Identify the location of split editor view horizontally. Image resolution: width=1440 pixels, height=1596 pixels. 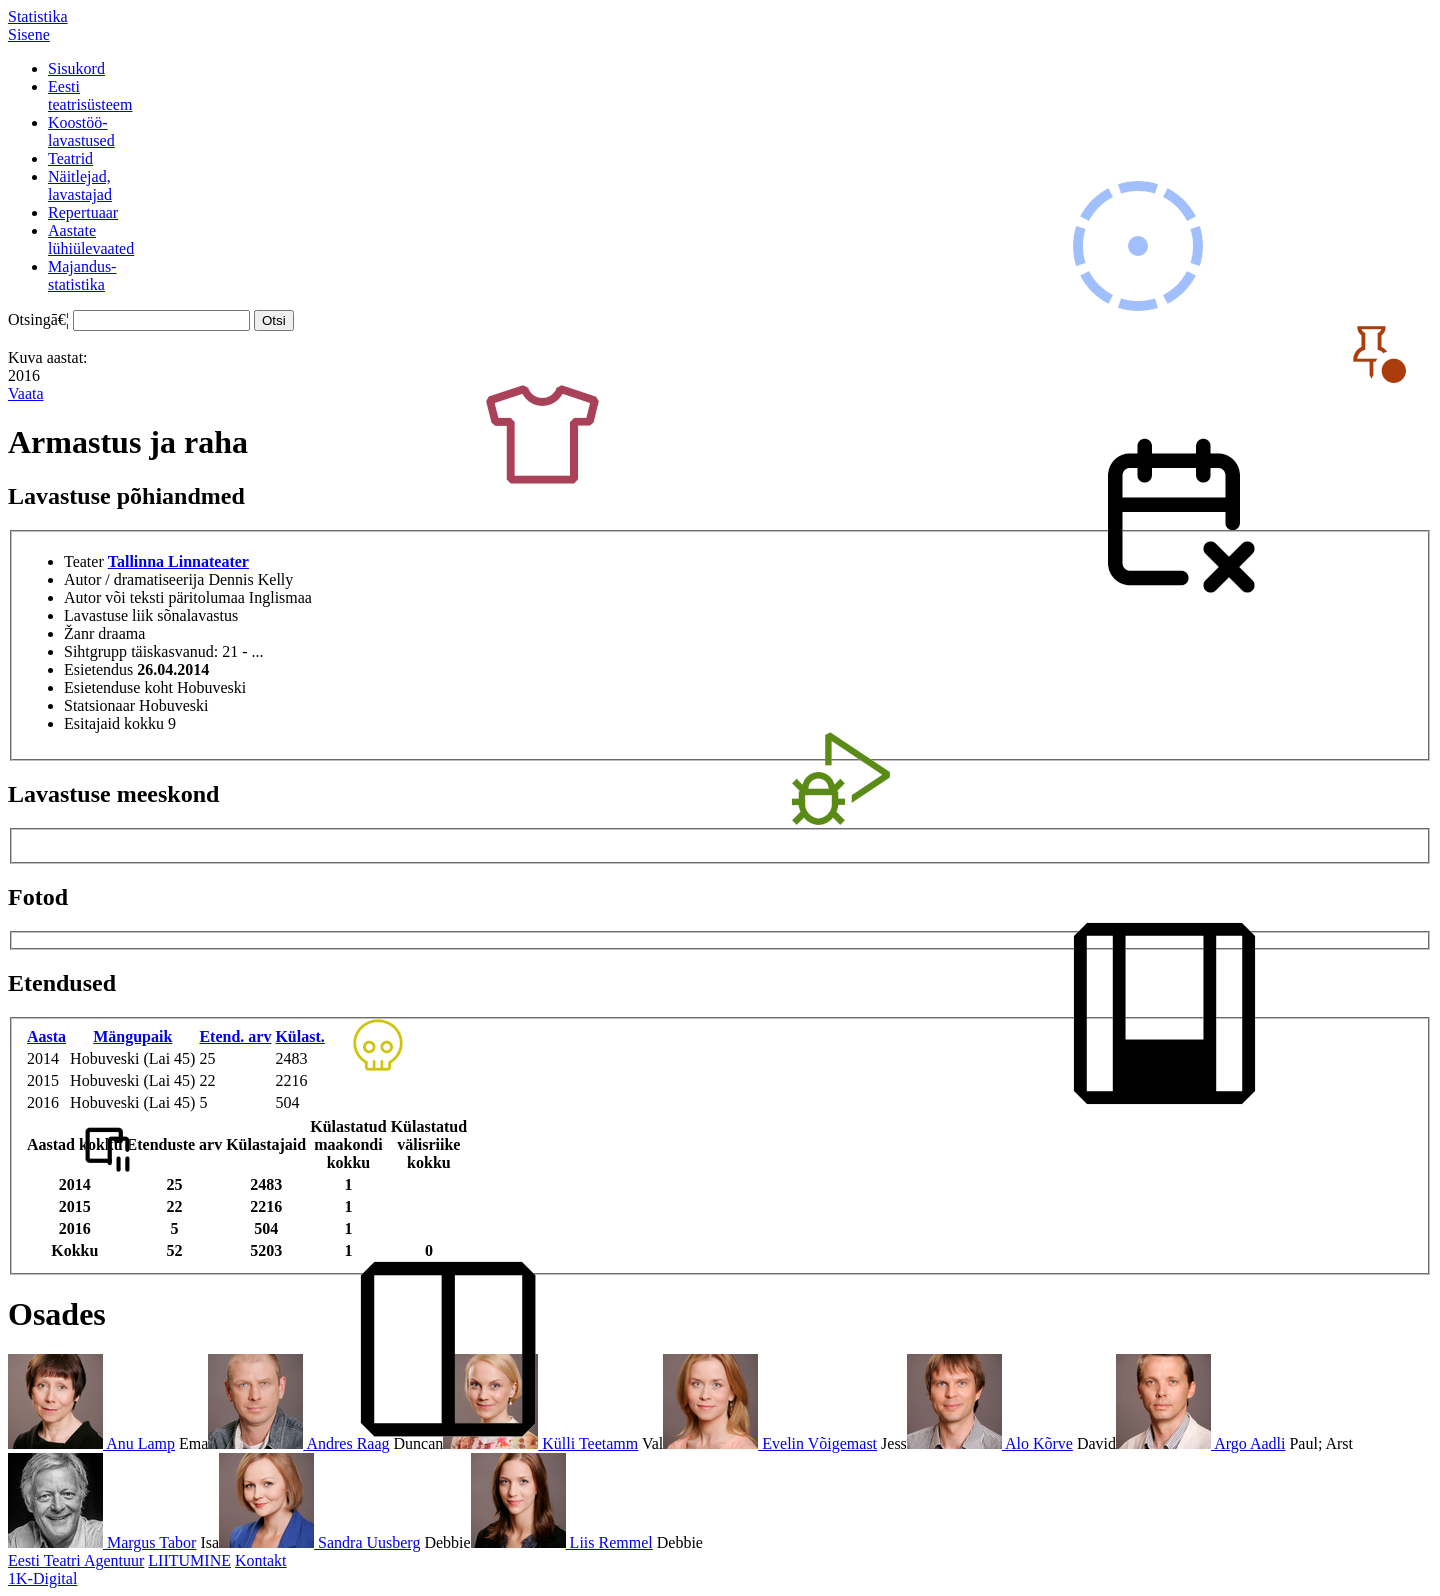
(441, 1342).